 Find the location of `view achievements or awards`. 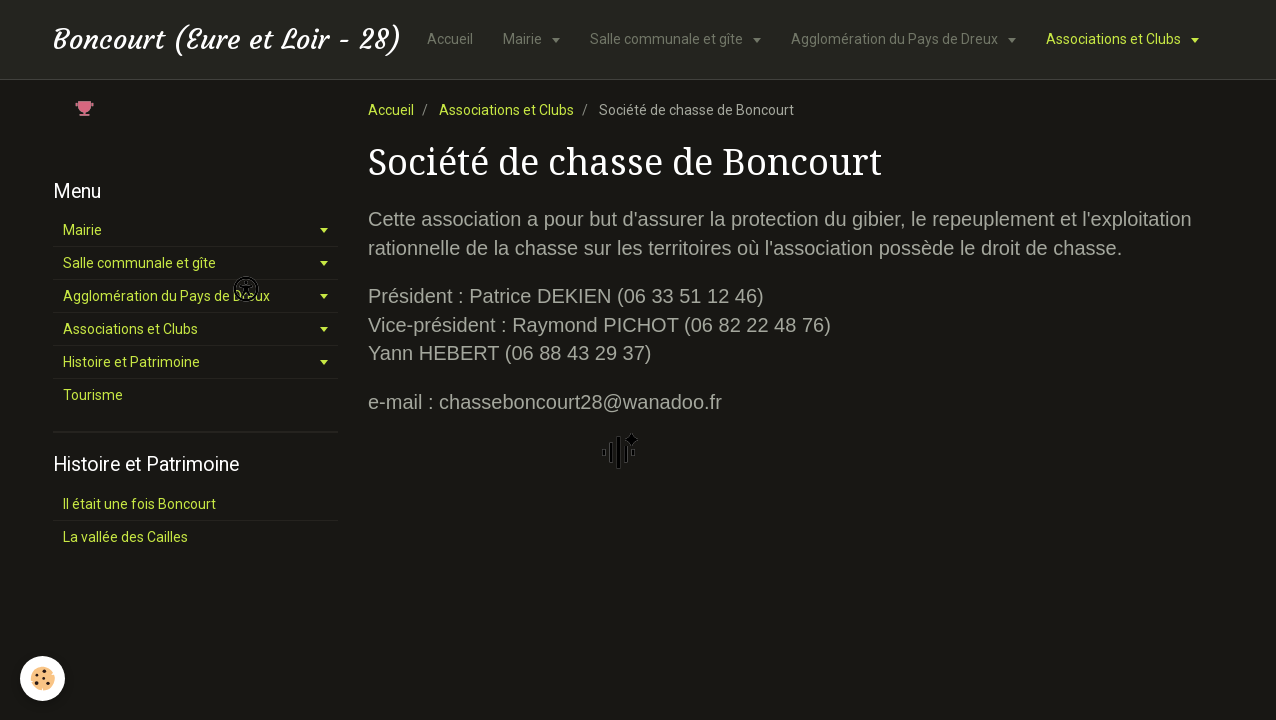

view achievements or awards is located at coordinates (84, 108).